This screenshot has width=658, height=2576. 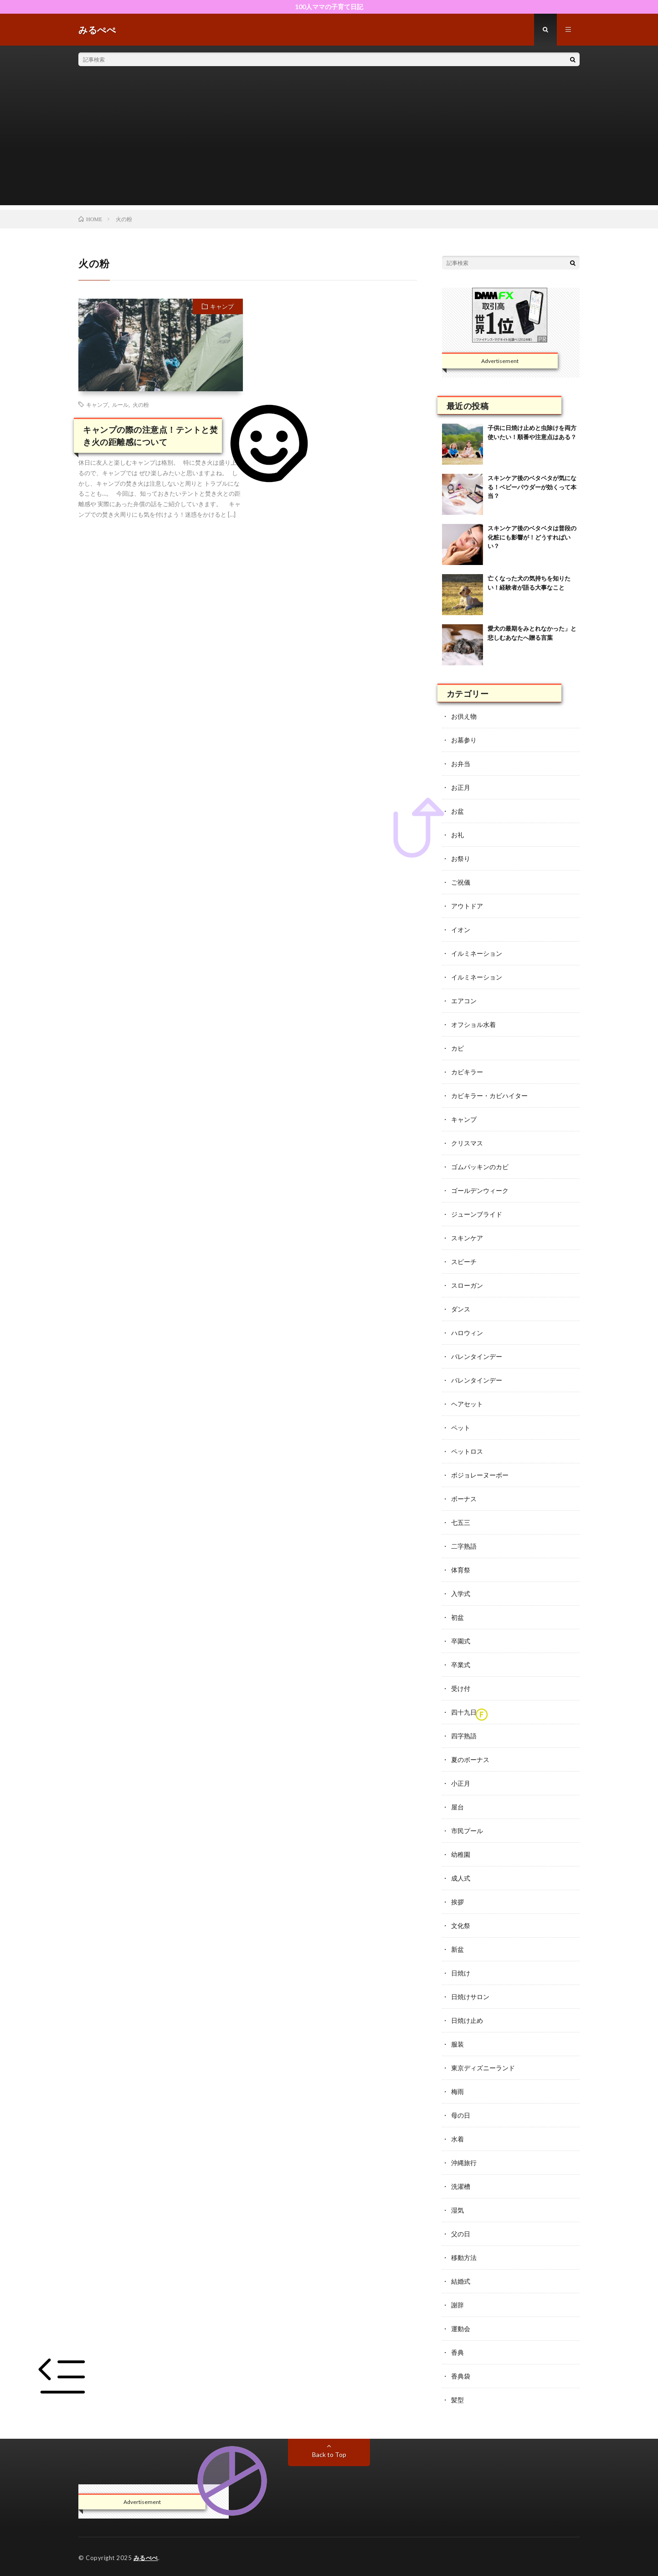 What do you see at coordinates (416, 828) in the screenshot?
I see `redo or repeat the last action` at bounding box center [416, 828].